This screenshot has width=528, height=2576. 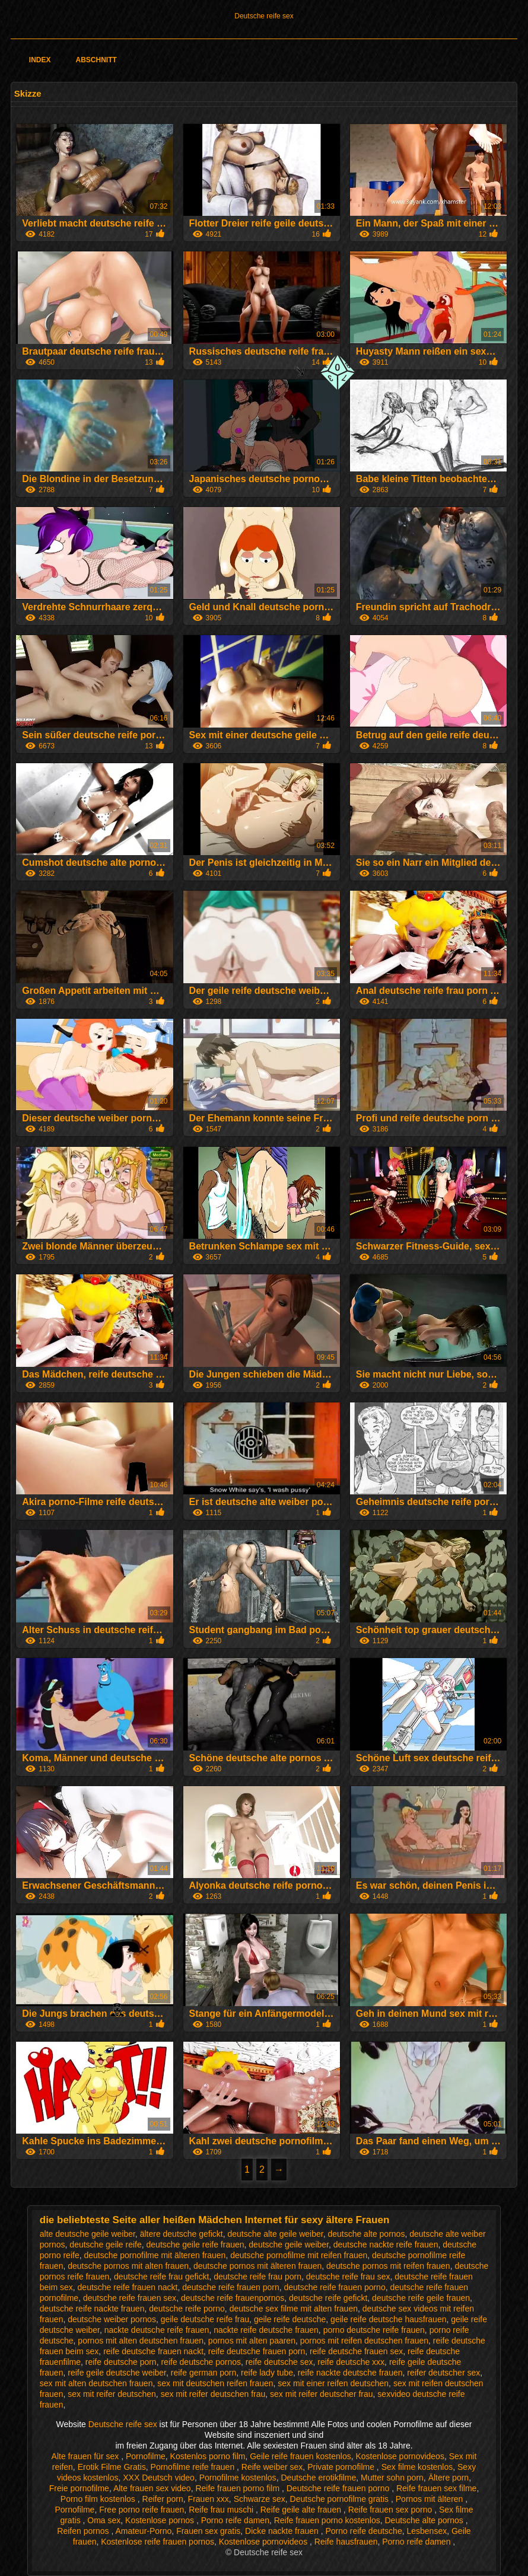 I want to click on select a defensive item or shield equipment, so click(x=251, y=1443).